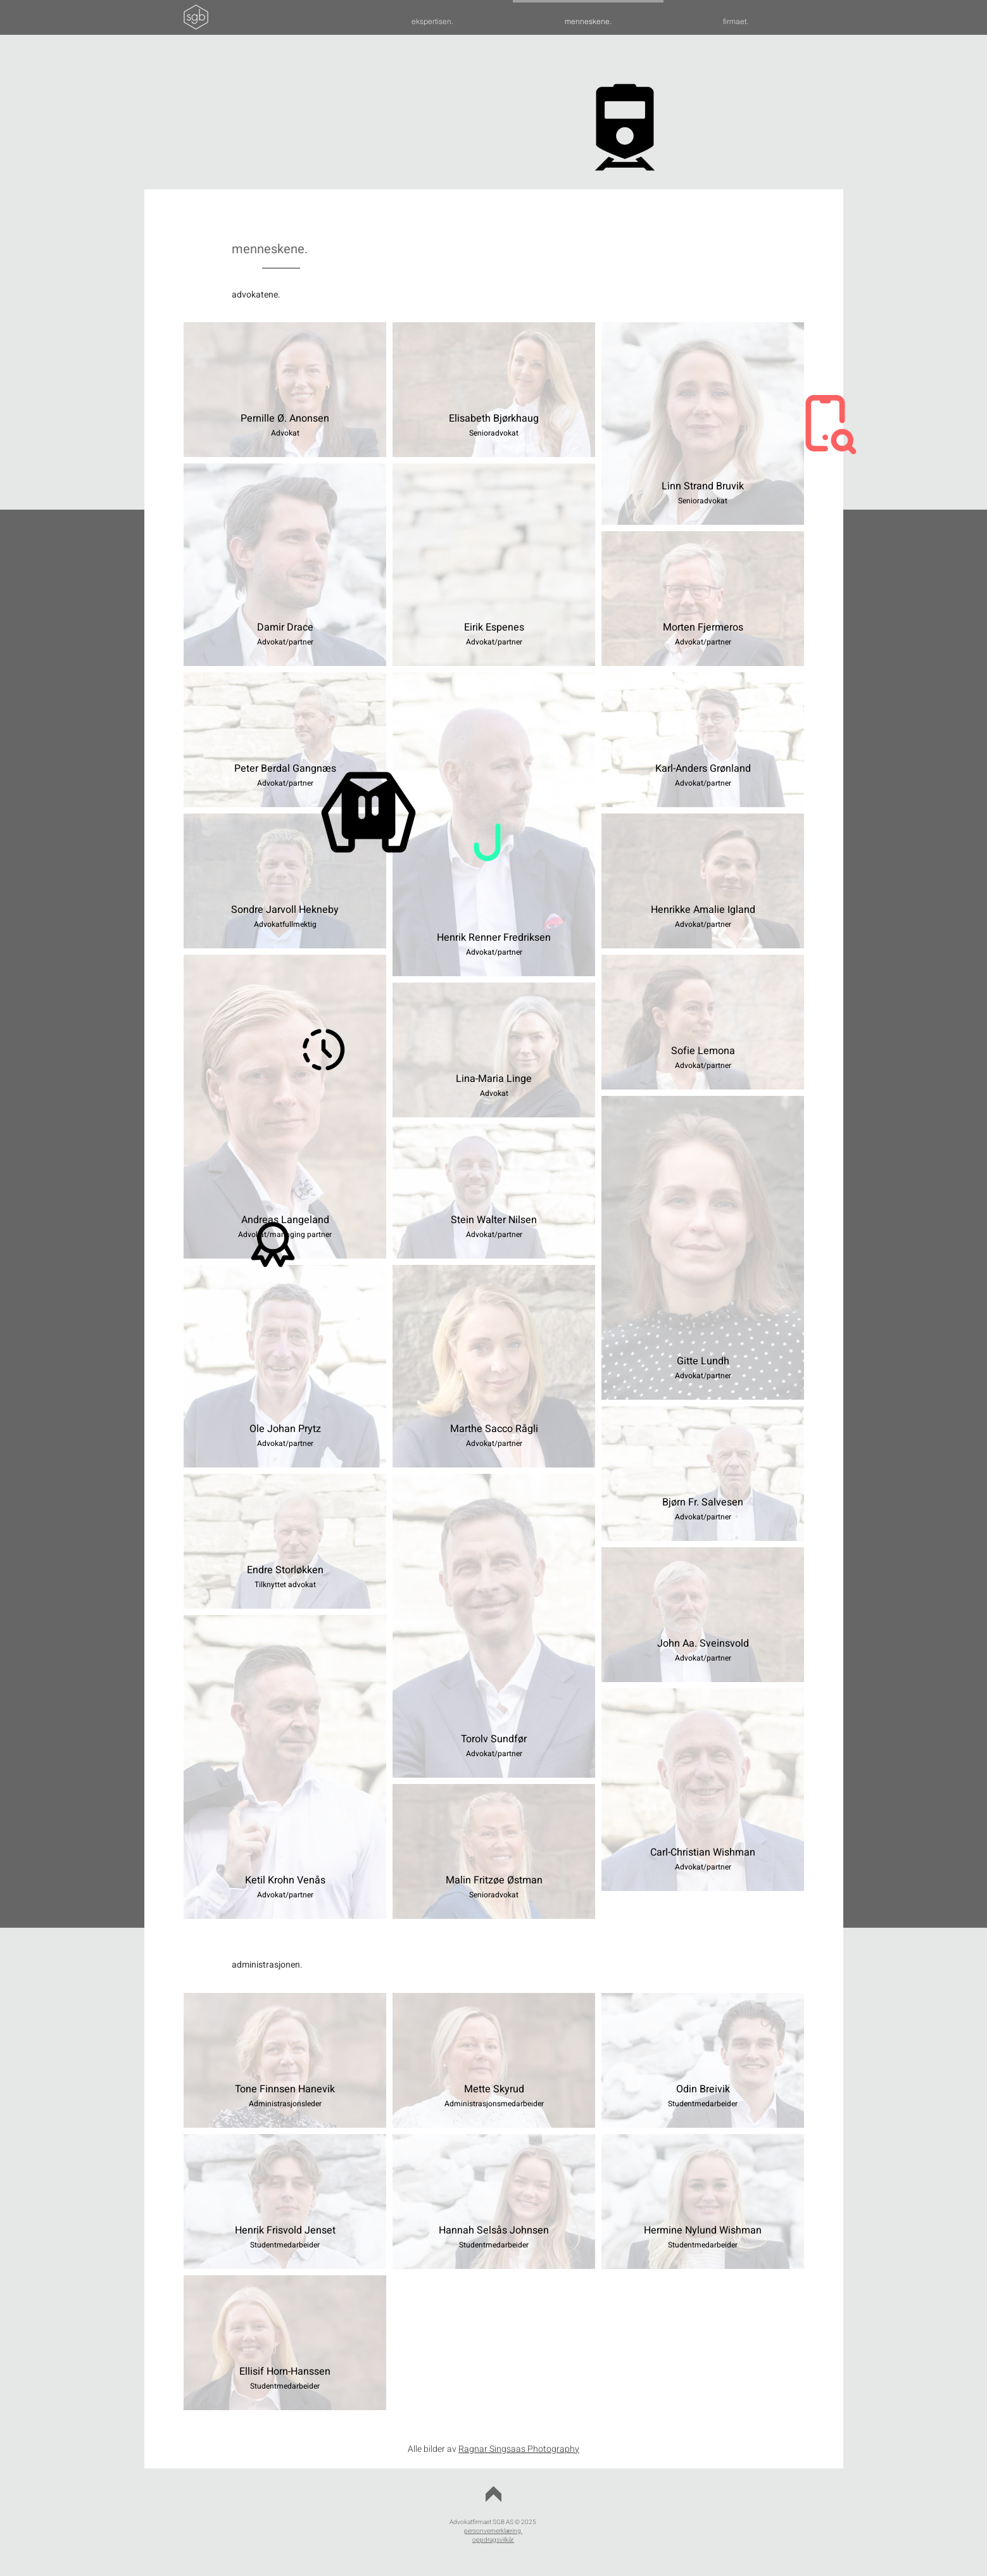 The width and height of the screenshot is (987, 2576). I want to click on browse clothing or apparel items, so click(368, 812).